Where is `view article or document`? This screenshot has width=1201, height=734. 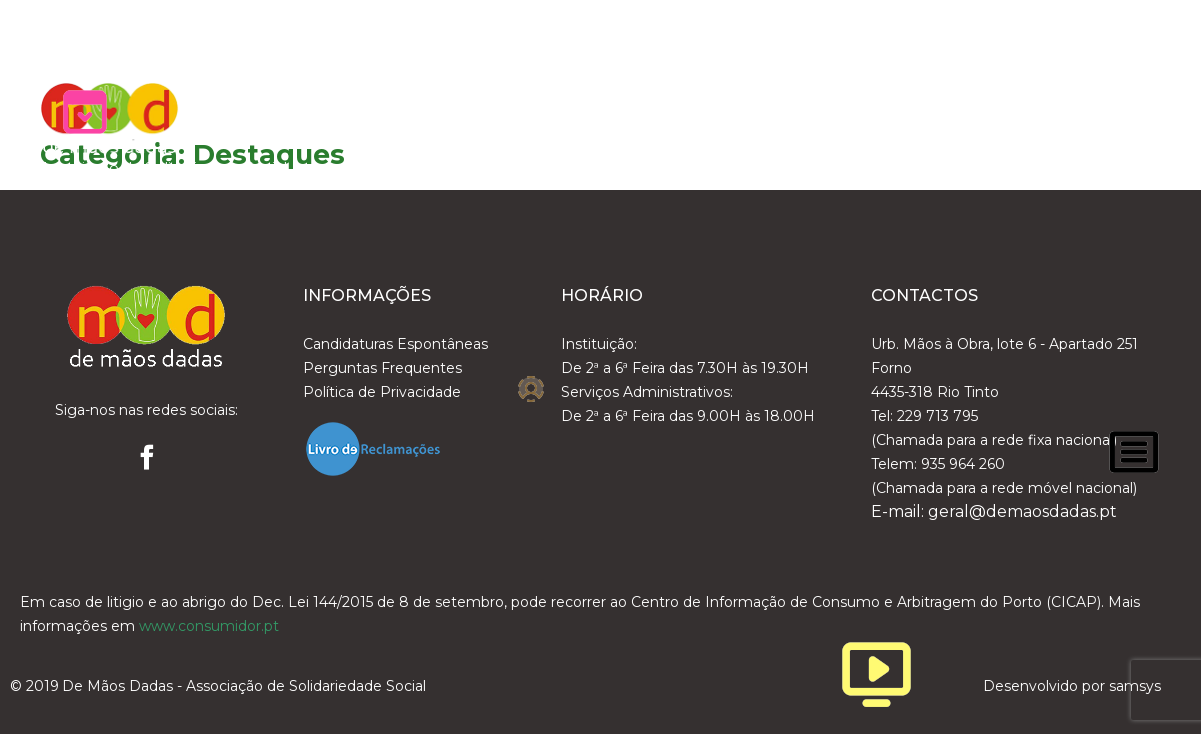 view article or document is located at coordinates (1134, 452).